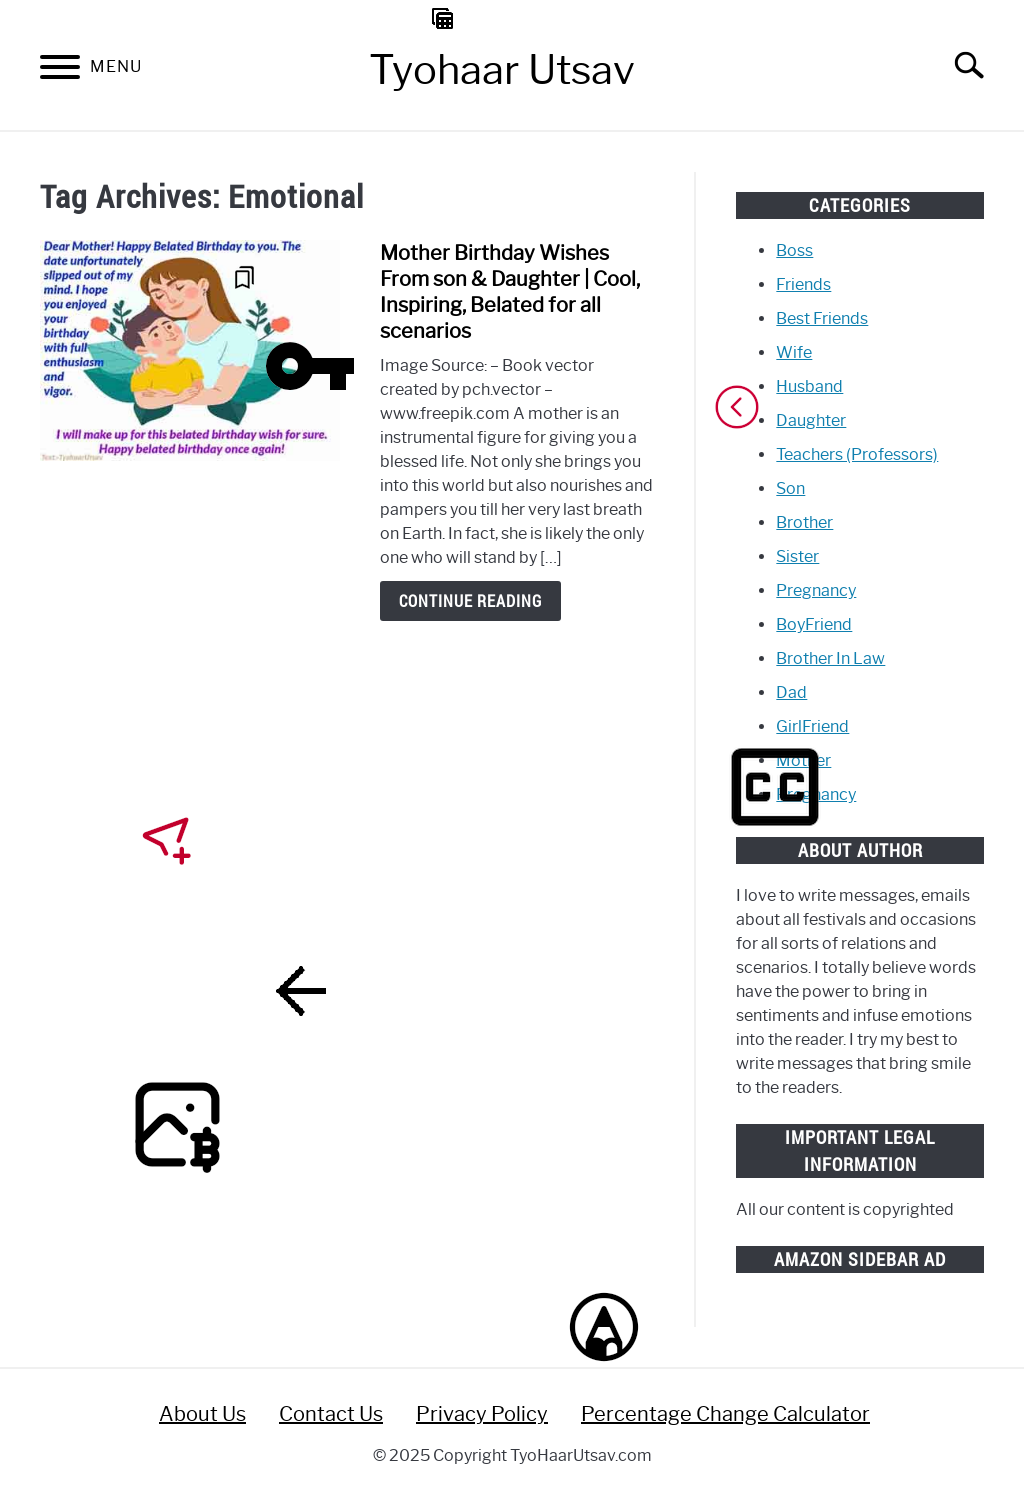  What do you see at coordinates (244, 277) in the screenshot?
I see `view all saved bookmarks` at bounding box center [244, 277].